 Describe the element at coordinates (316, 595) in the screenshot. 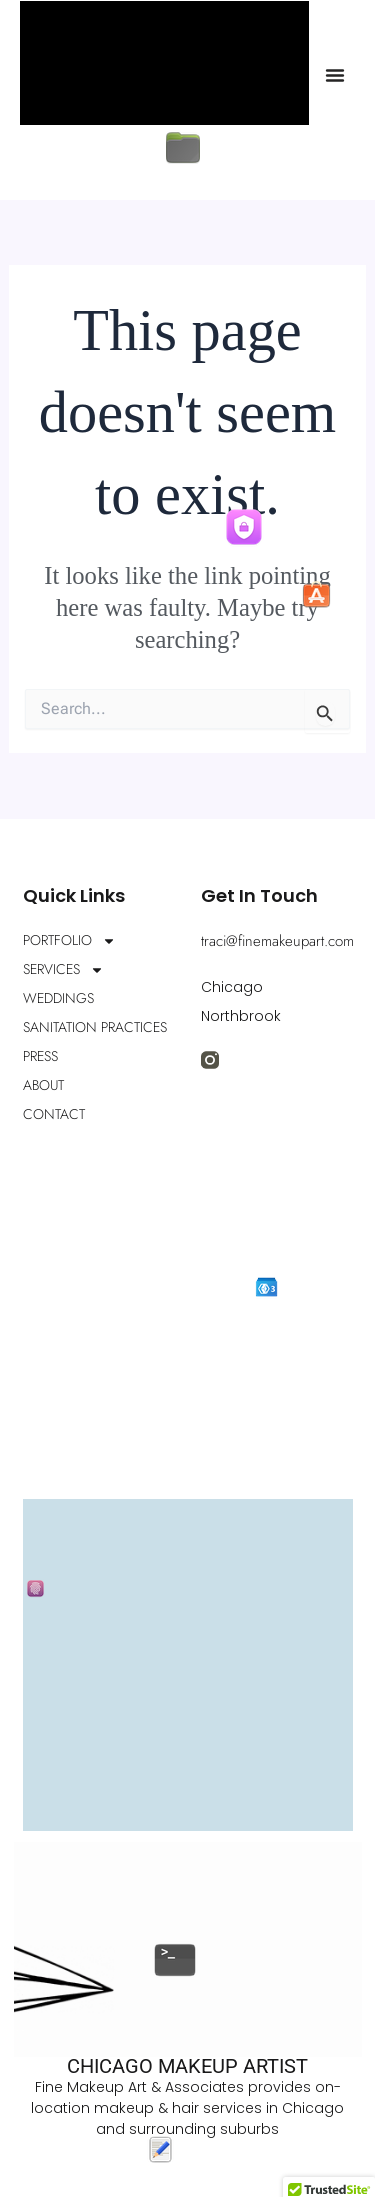

I see `open the software center to browse and install applications` at that location.